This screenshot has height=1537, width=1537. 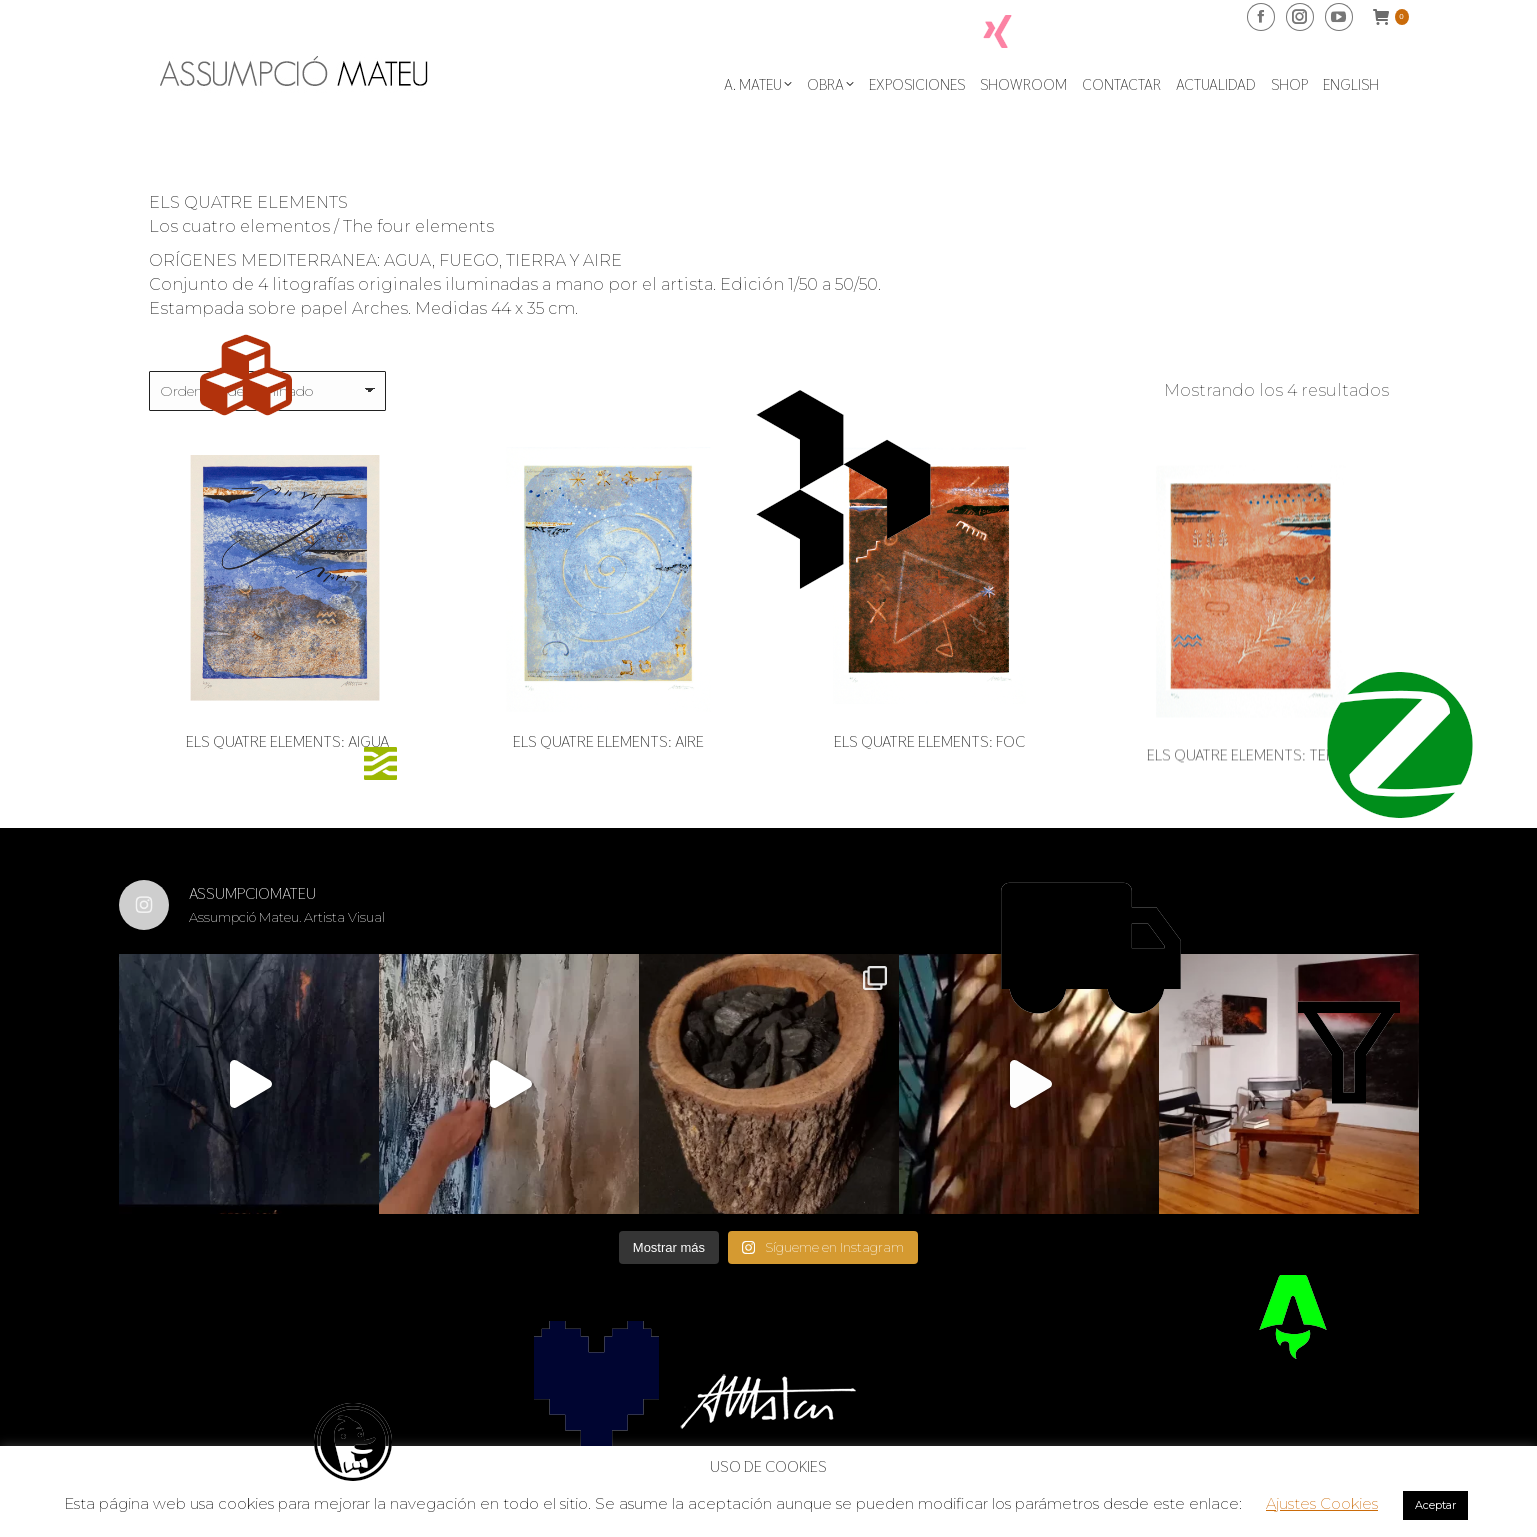 What do you see at coordinates (246, 375) in the screenshot?
I see `visit docs.rs documentation site` at bounding box center [246, 375].